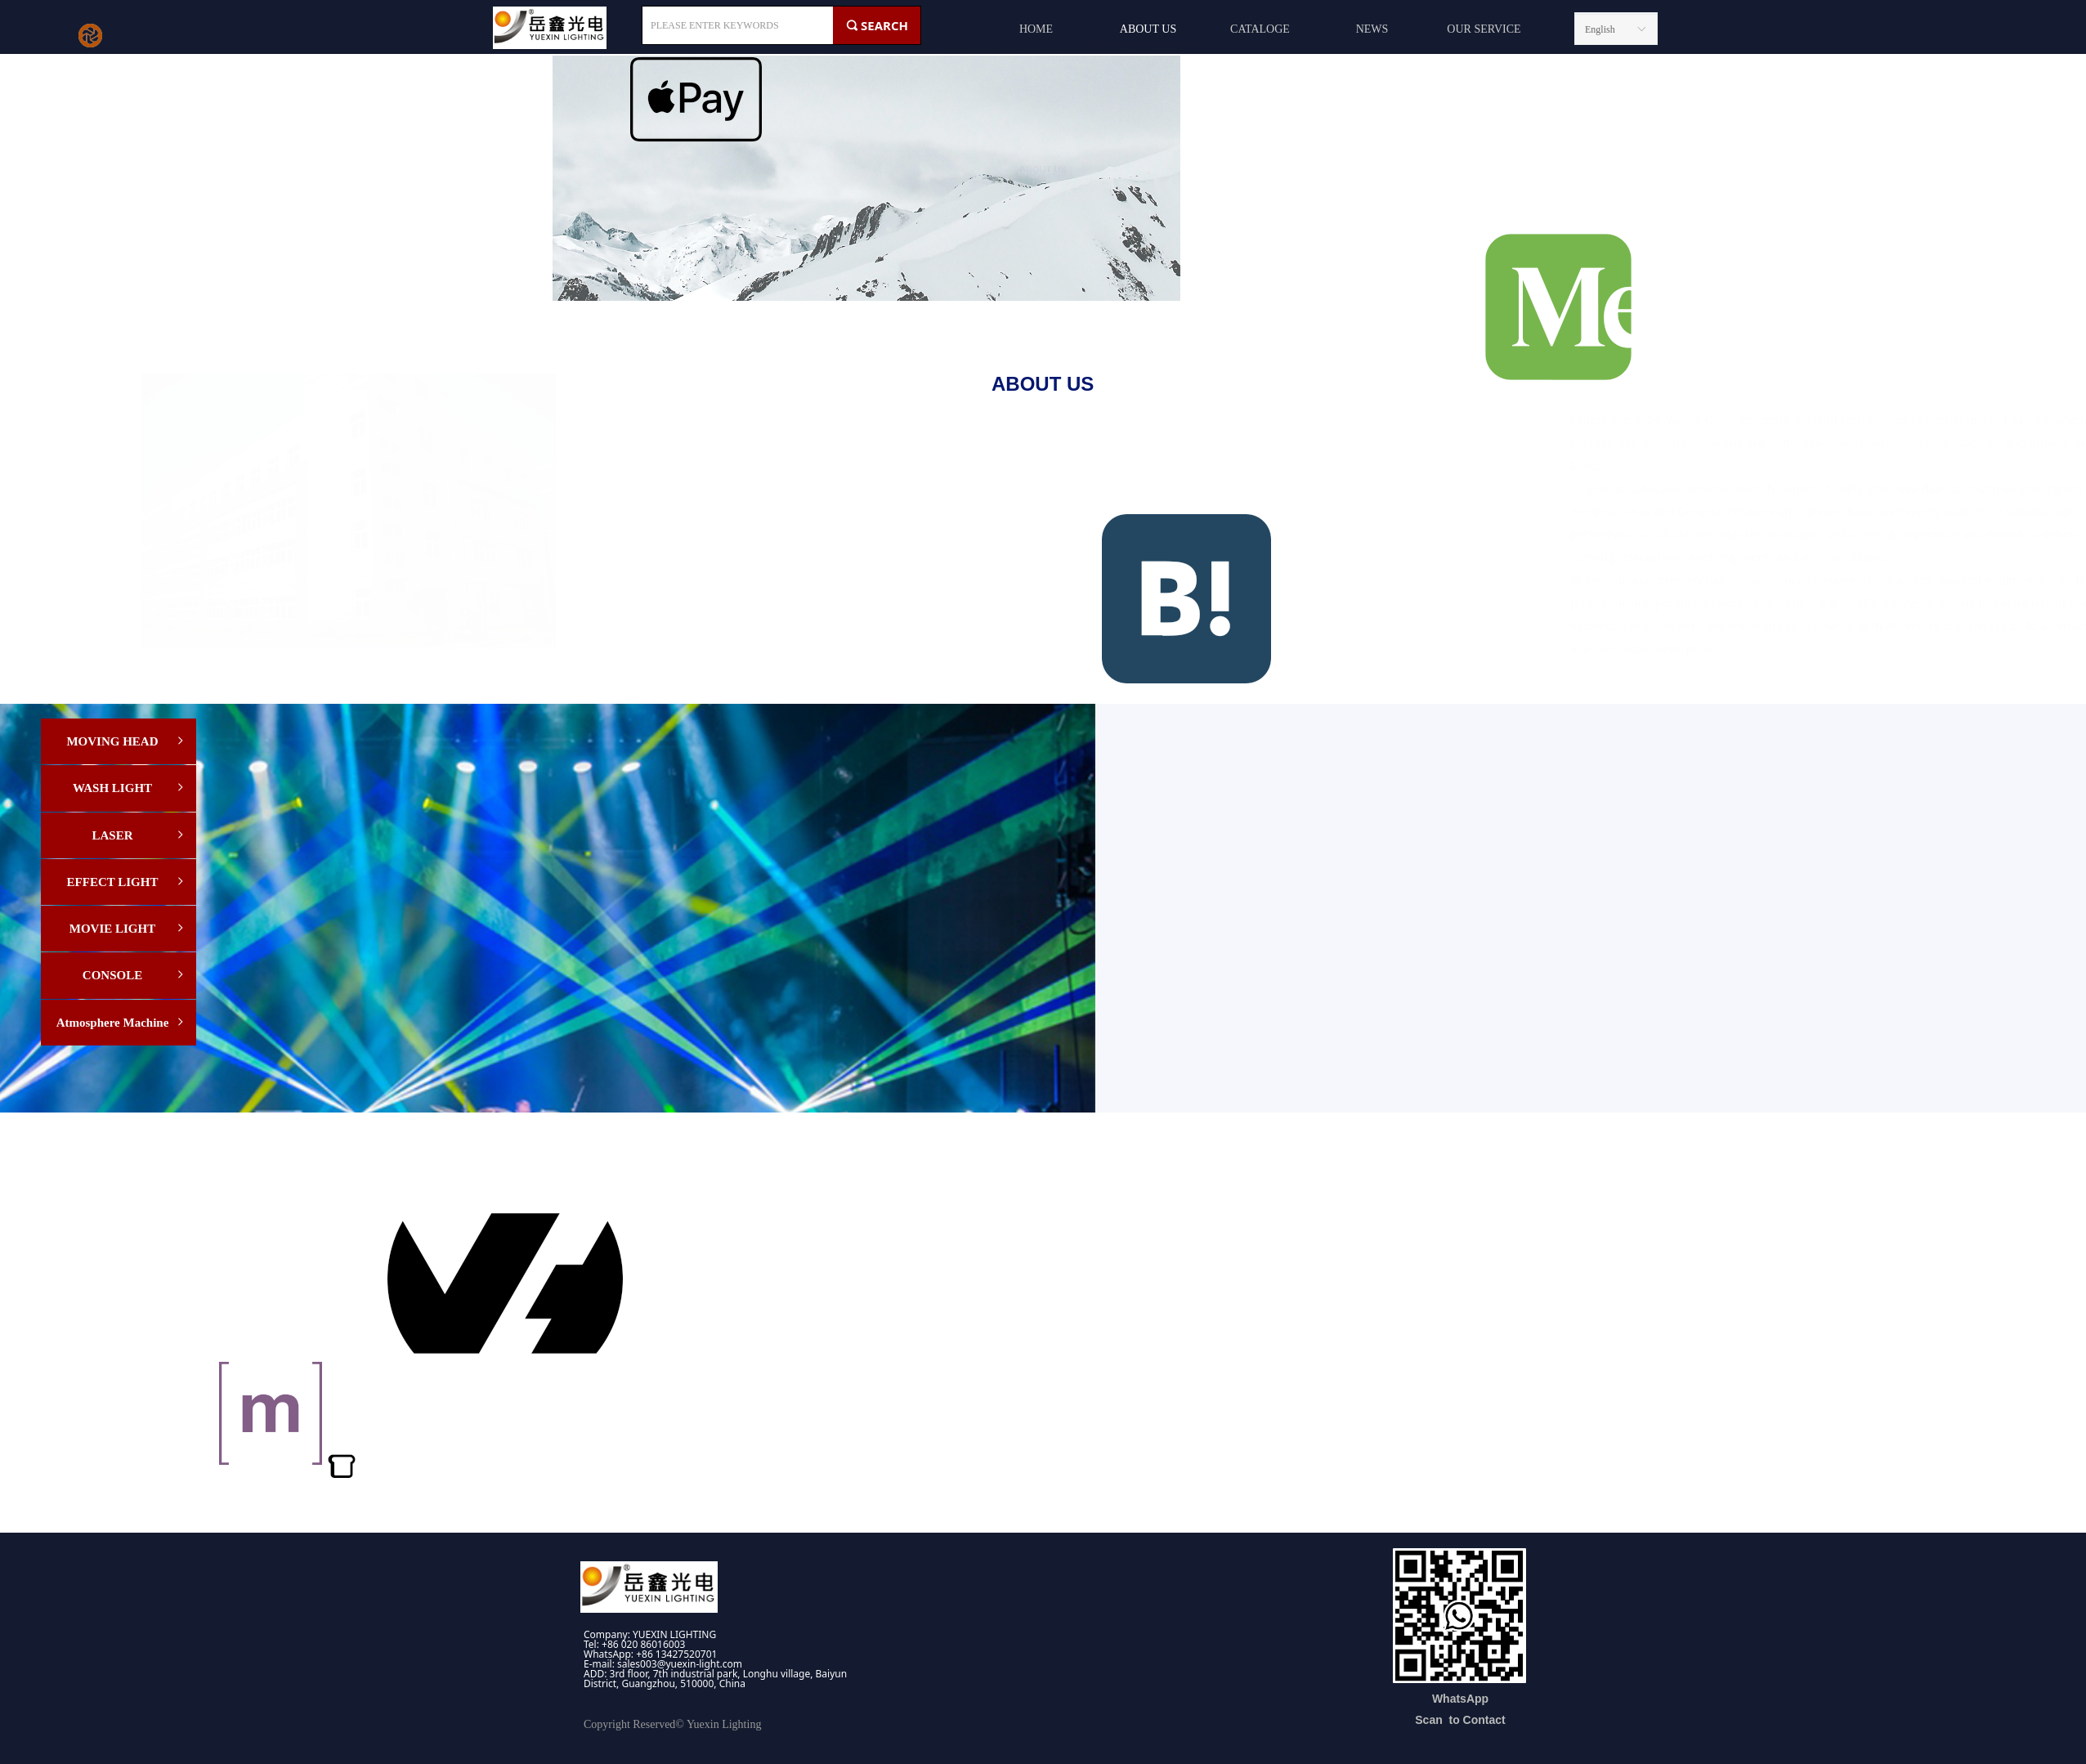  Describe the element at coordinates (271, 1413) in the screenshot. I see `open matrix messaging app` at that location.